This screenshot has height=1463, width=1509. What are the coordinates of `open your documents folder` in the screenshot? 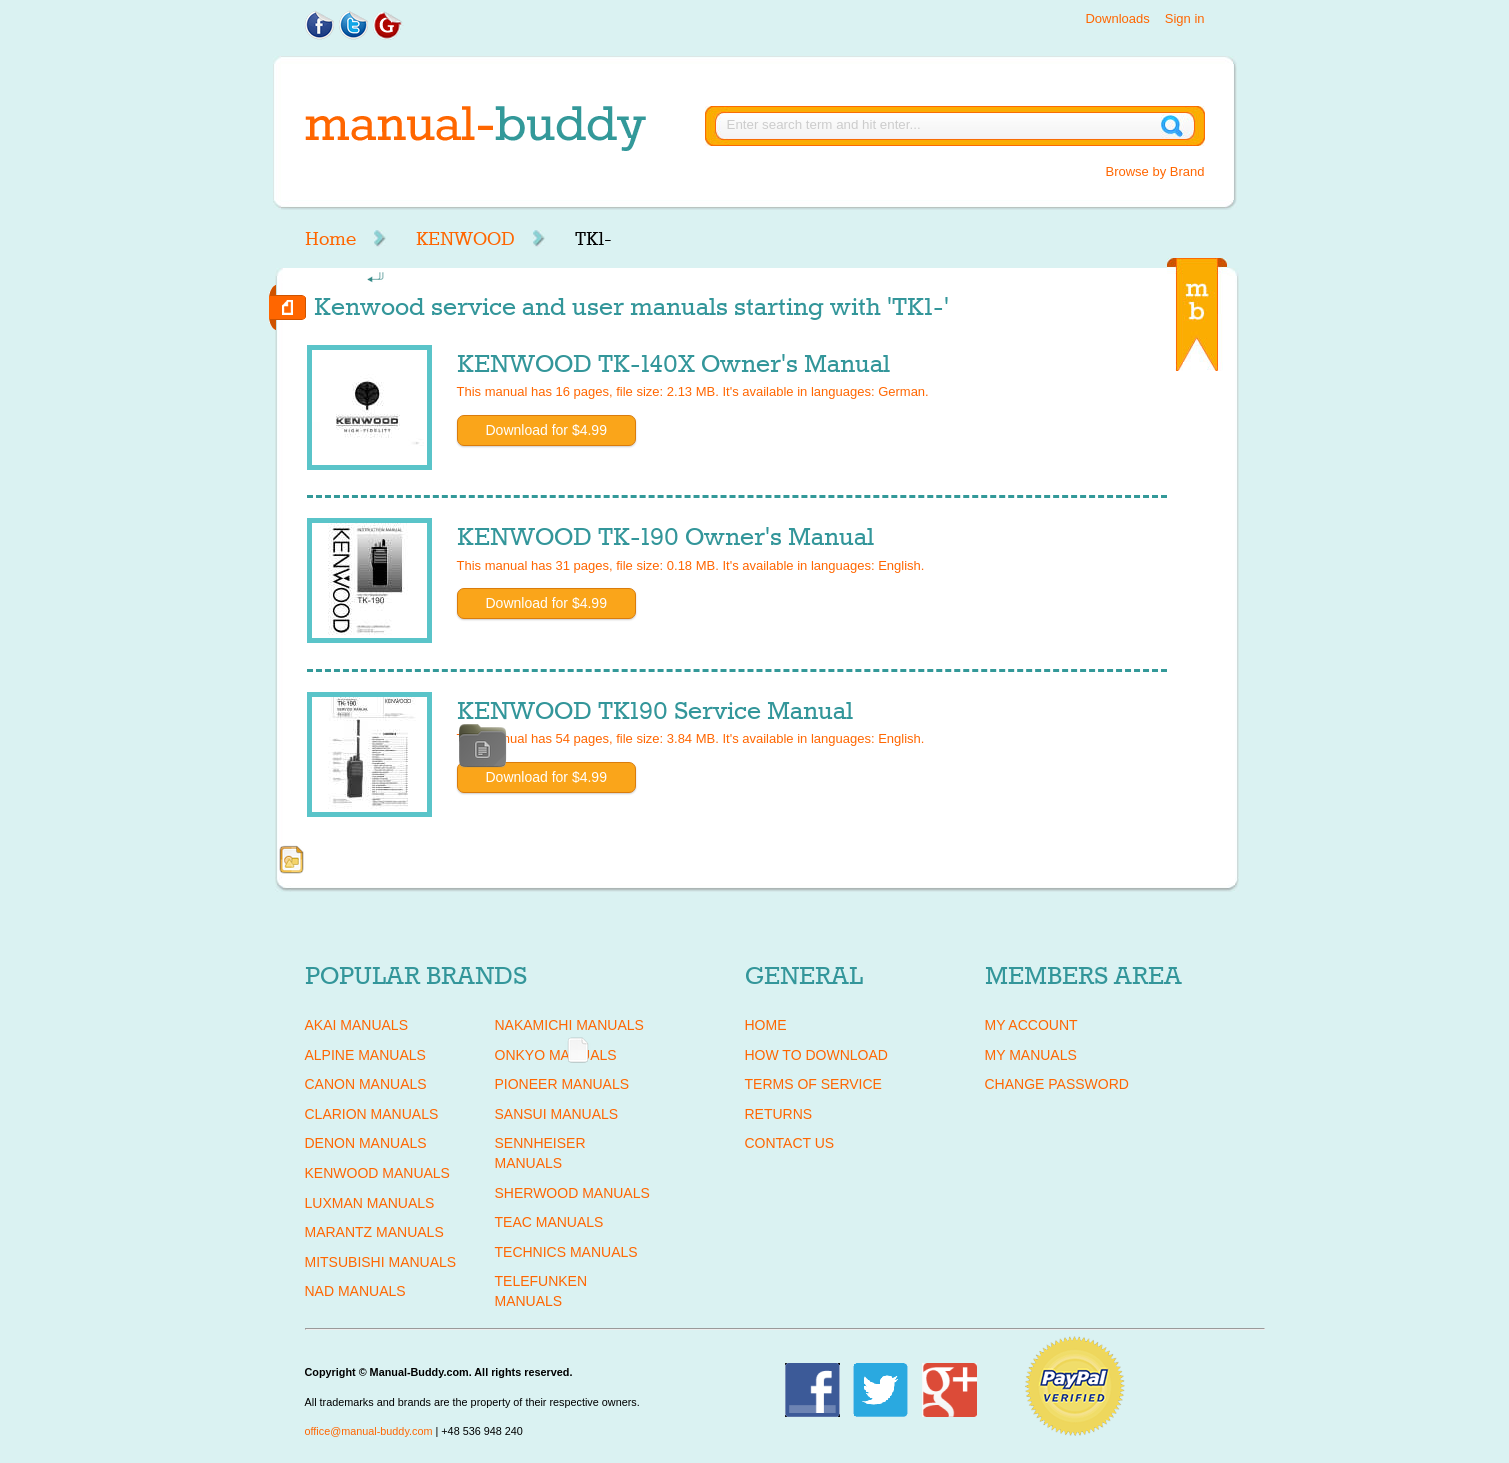 It's located at (482, 745).